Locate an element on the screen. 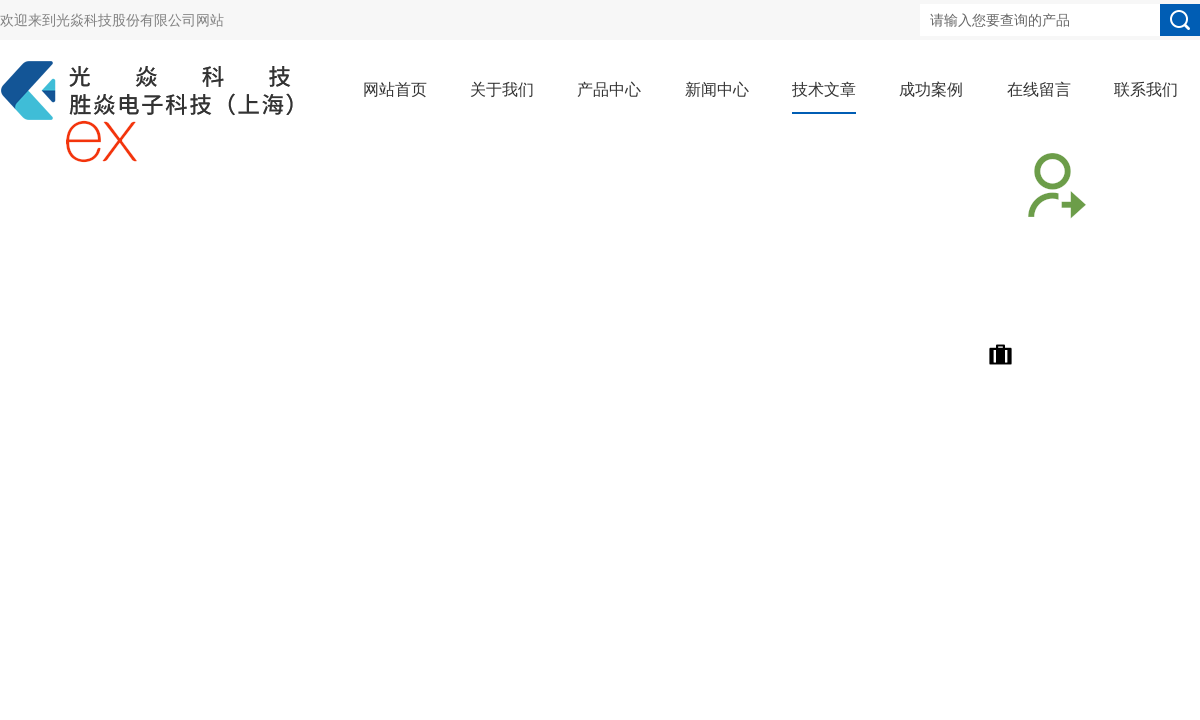 This screenshot has width=1200, height=720. share user profile with others is located at coordinates (1052, 186).